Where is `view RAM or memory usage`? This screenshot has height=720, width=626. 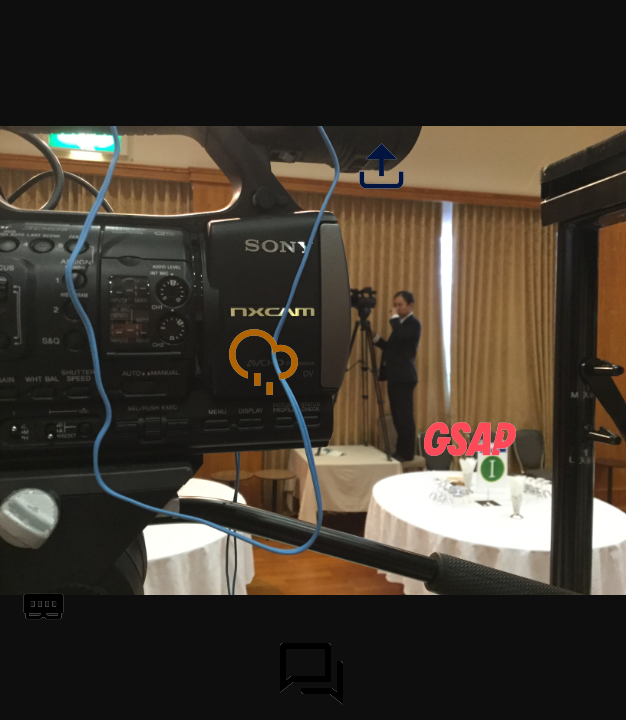 view RAM or memory usage is located at coordinates (43, 606).